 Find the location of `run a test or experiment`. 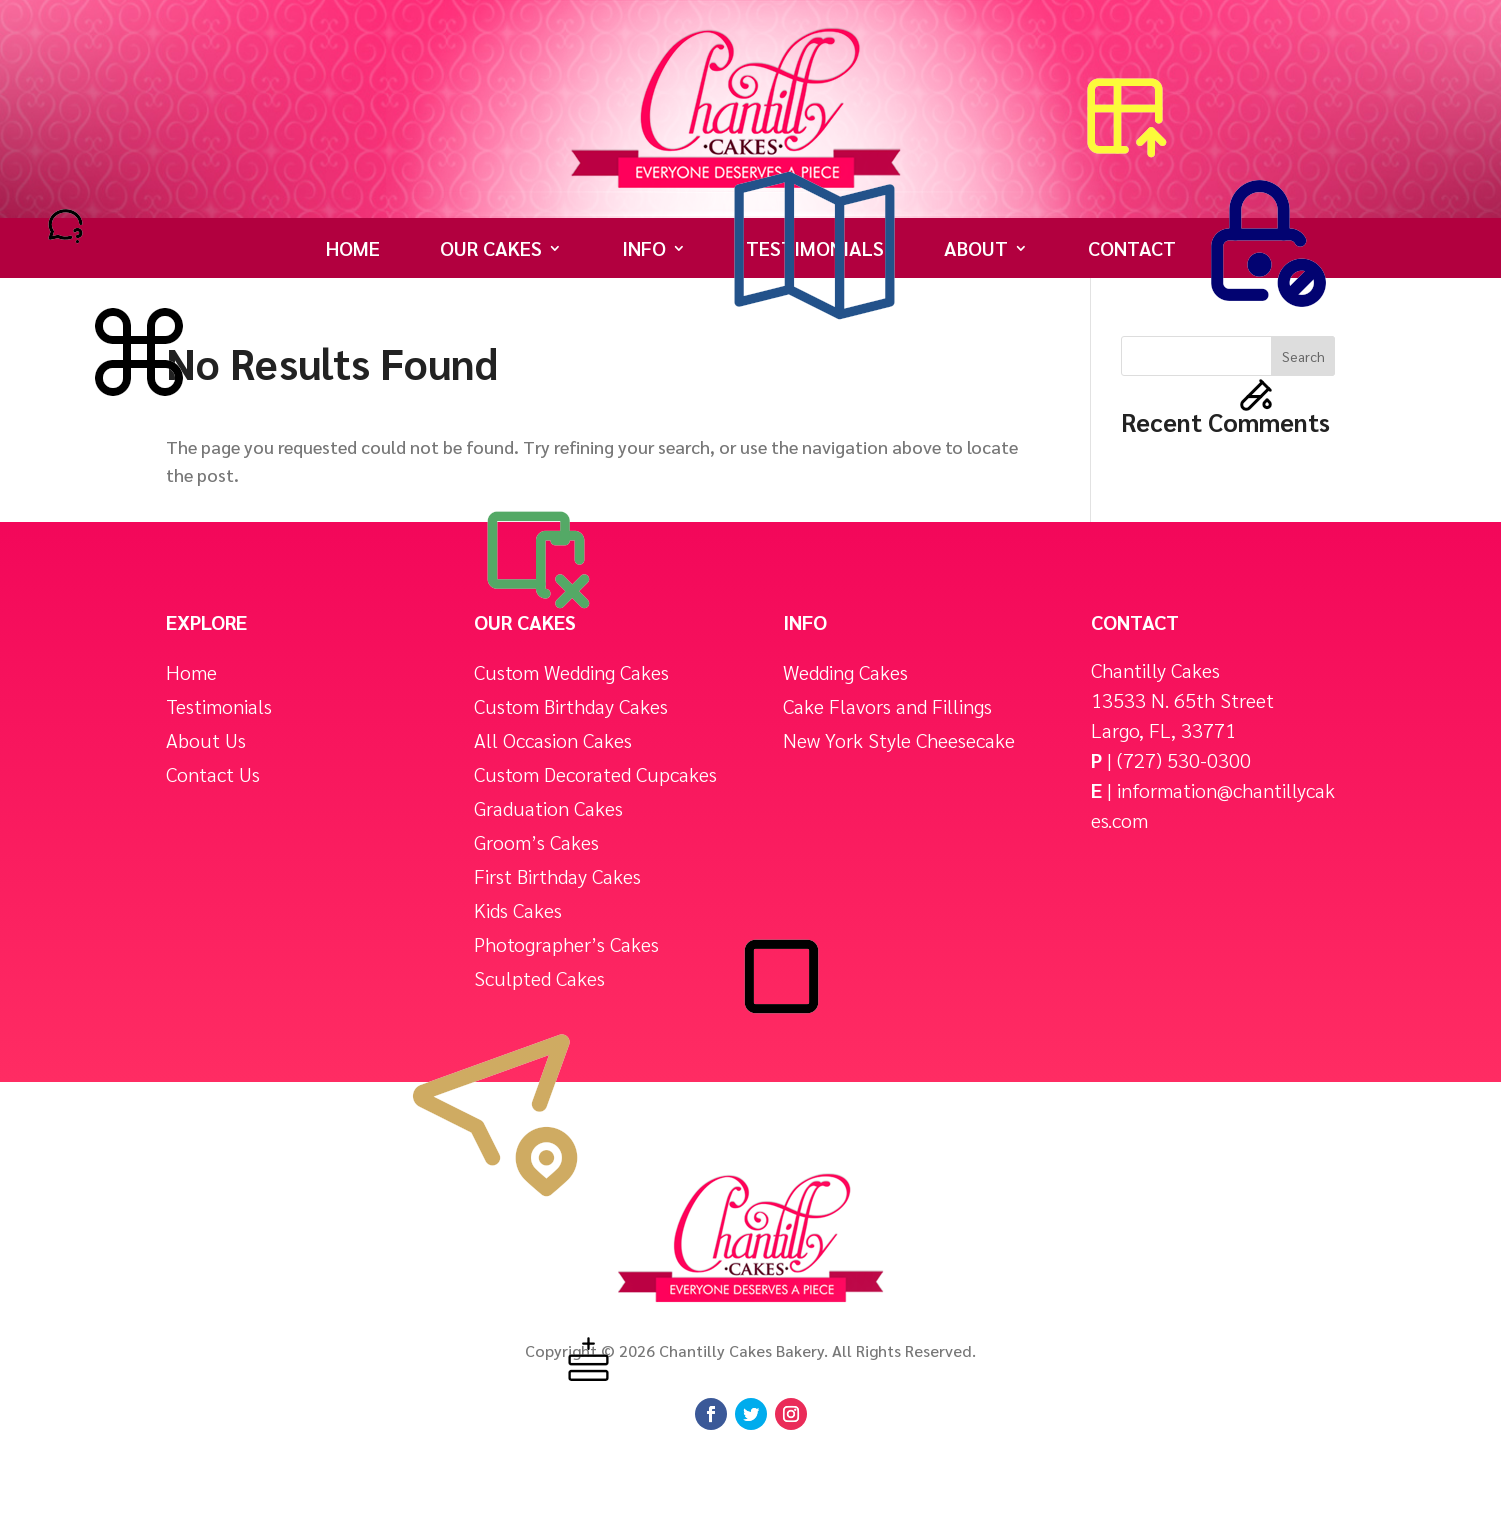

run a test or experiment is located at coordinates (1256, 395).